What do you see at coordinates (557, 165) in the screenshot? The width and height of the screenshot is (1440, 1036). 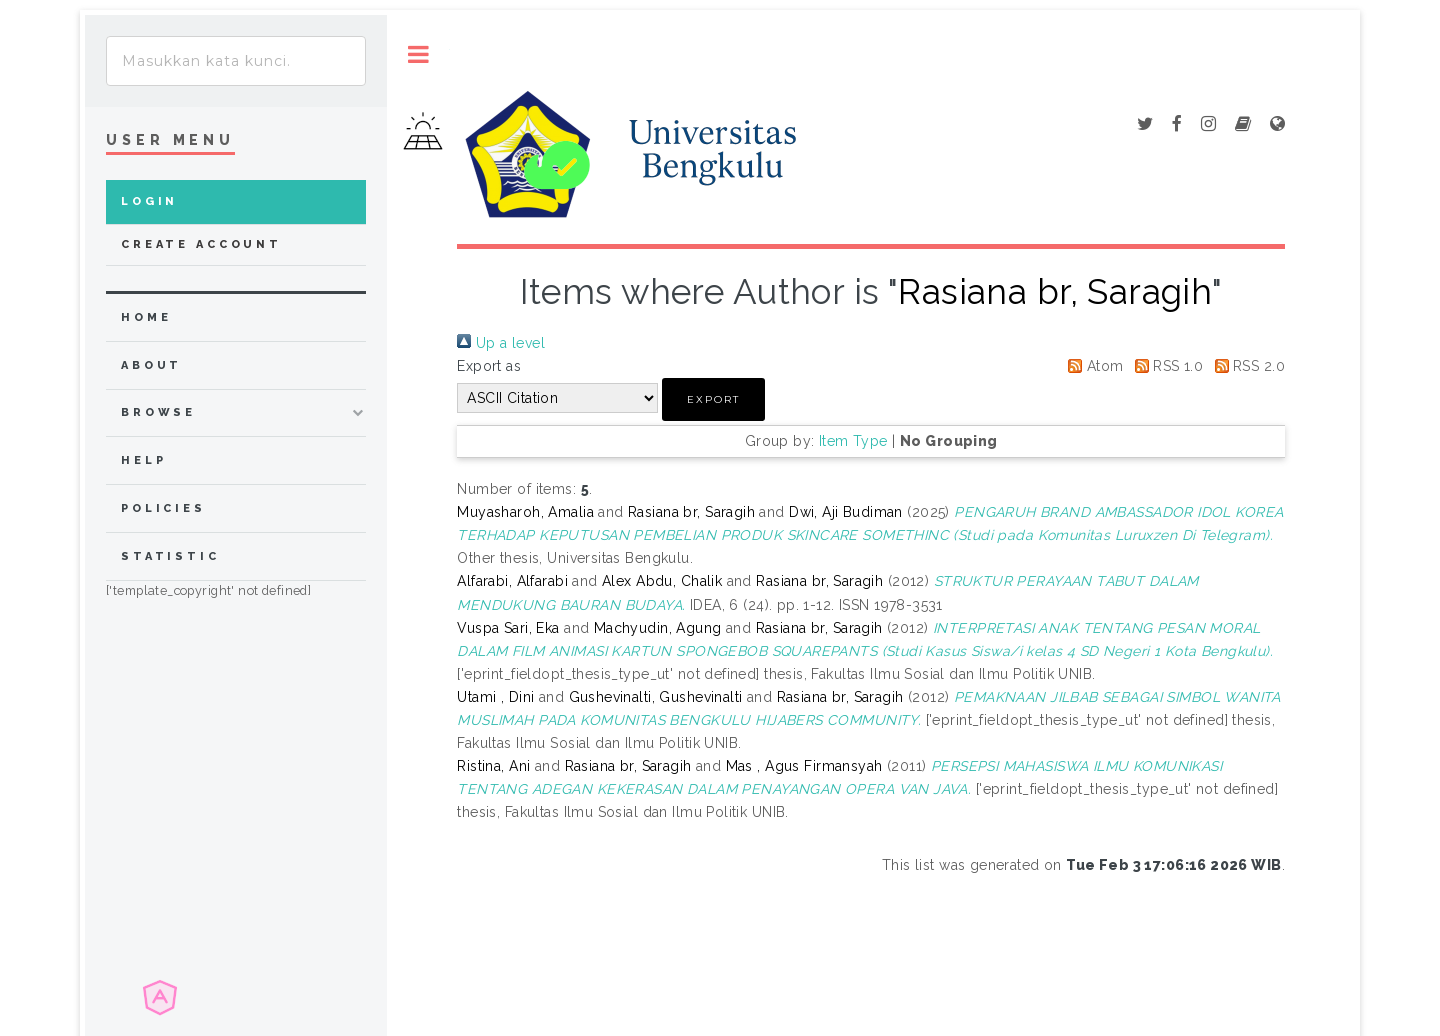 I see `file successfully uploaded to cloud storage` at bounding box center [557, 165].